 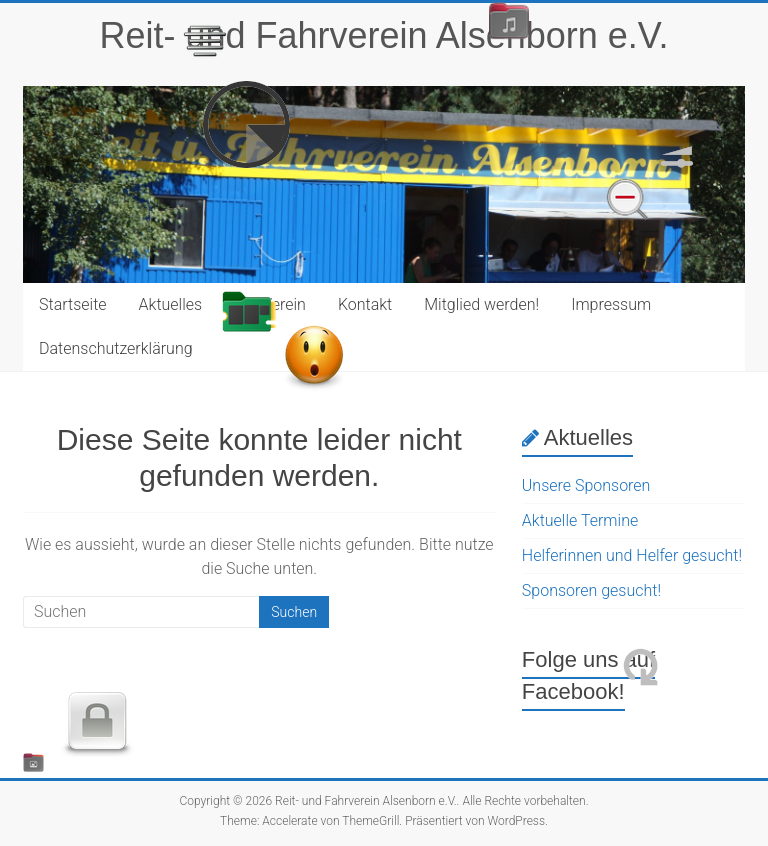 What do you see at coordinates (627, 199) in the screenshot?
I see `zoom out of the current view` at bounding box center [627, 199].